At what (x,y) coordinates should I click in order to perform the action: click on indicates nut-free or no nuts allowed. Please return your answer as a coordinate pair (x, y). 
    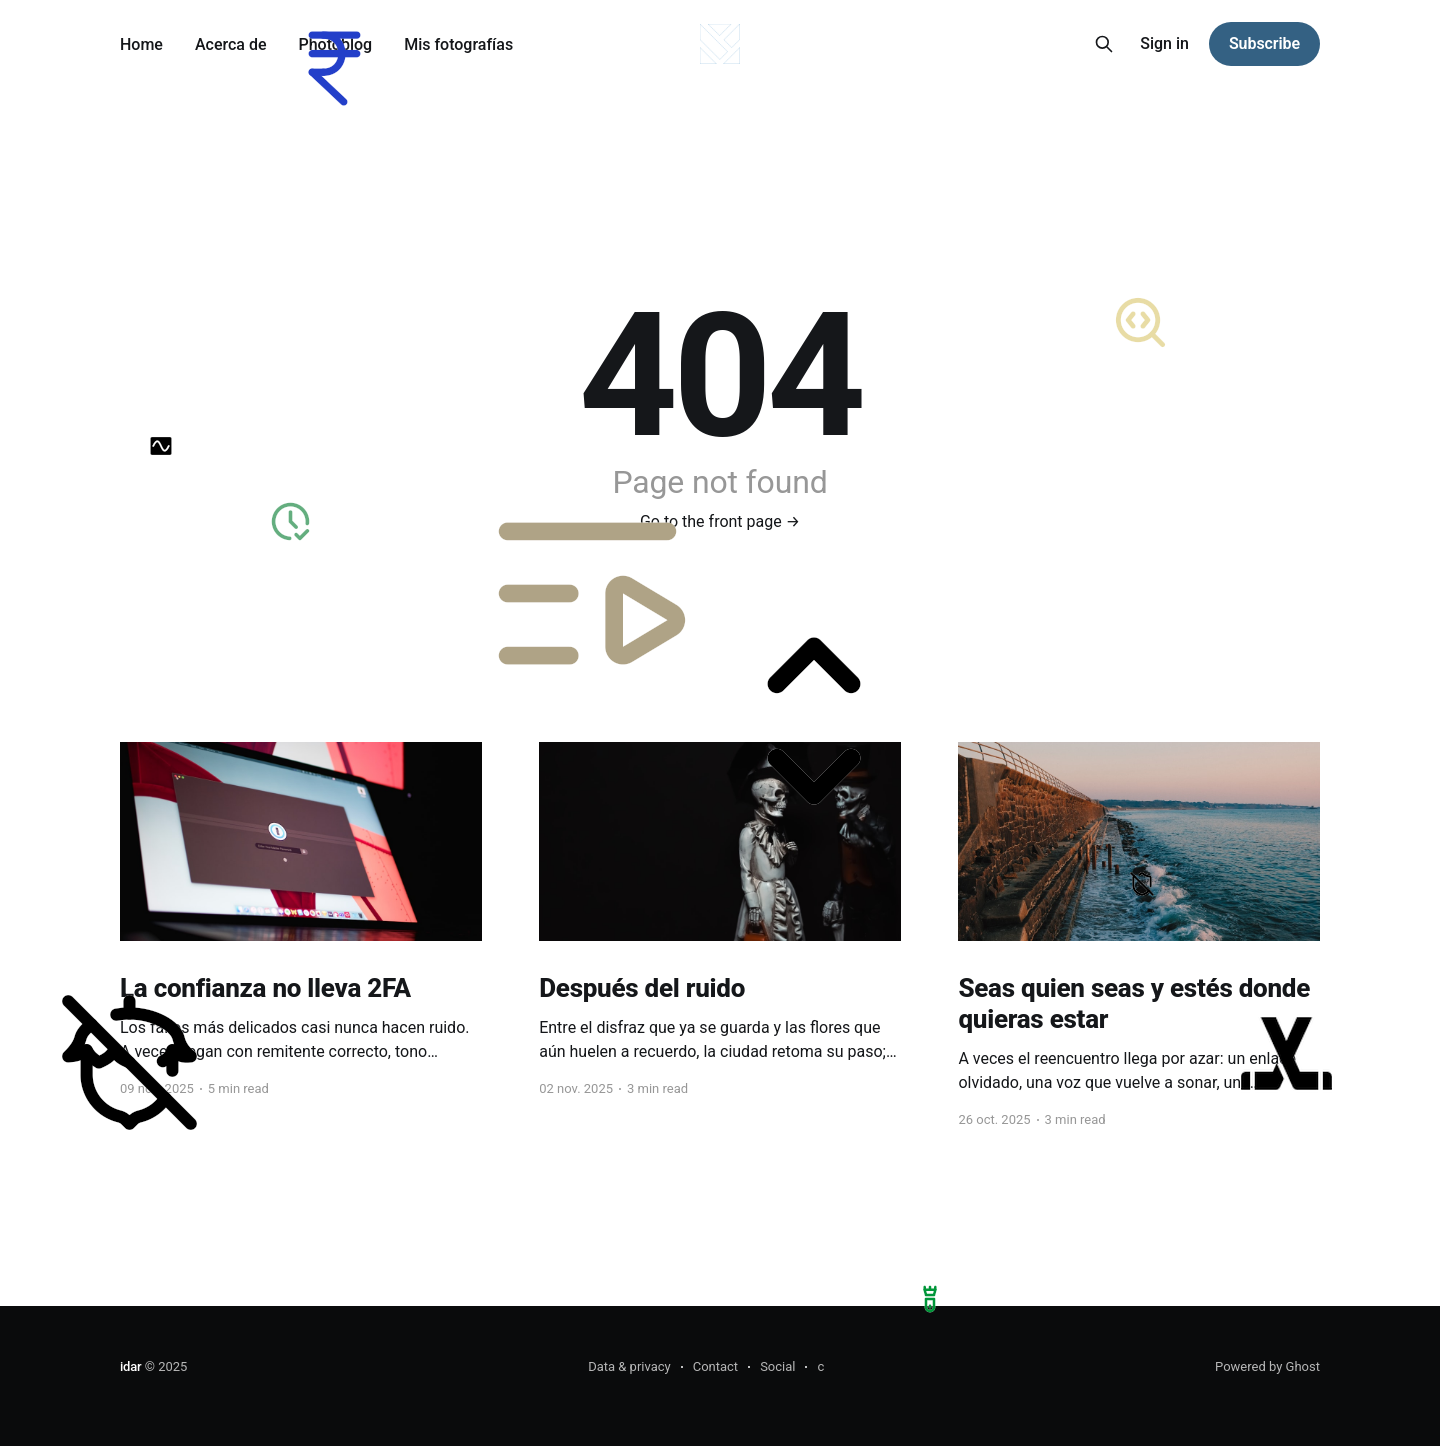
    Looking at the image, I should click on (129, 1062).